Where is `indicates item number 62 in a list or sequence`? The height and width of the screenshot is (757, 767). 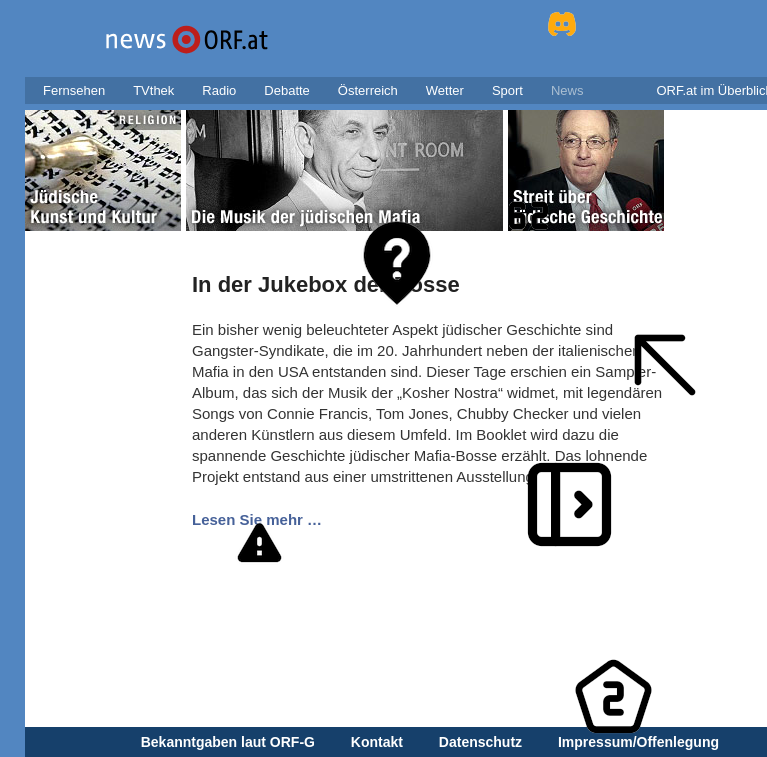 indicates item number 62 in a list or sequence is located at coordinates (528, 215).